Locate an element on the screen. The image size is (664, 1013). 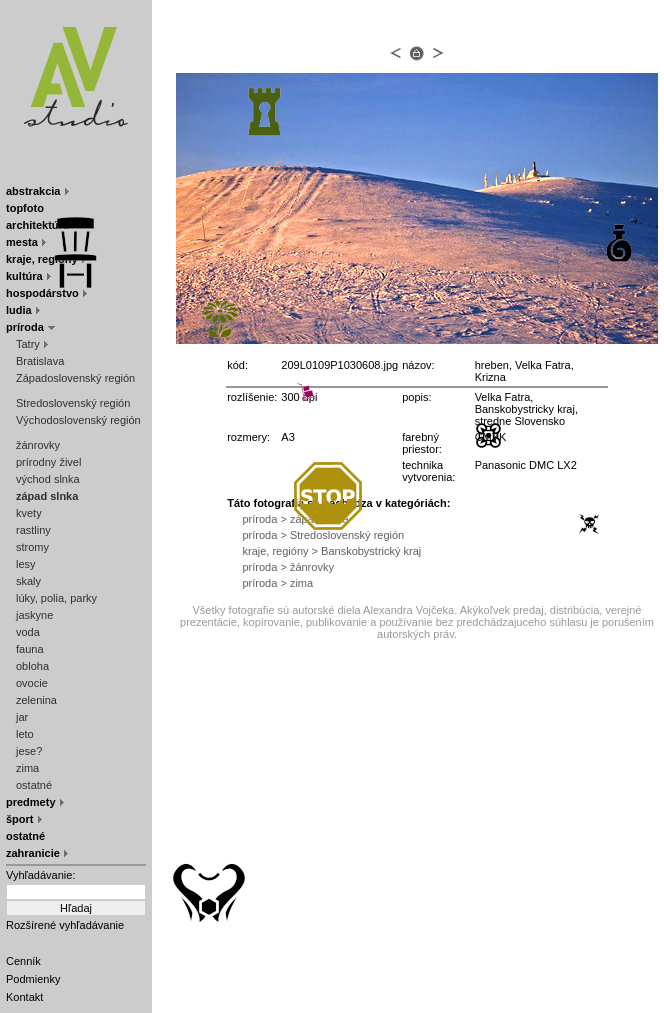
access potion or elixir inventory is located at coordinates (619, 243).